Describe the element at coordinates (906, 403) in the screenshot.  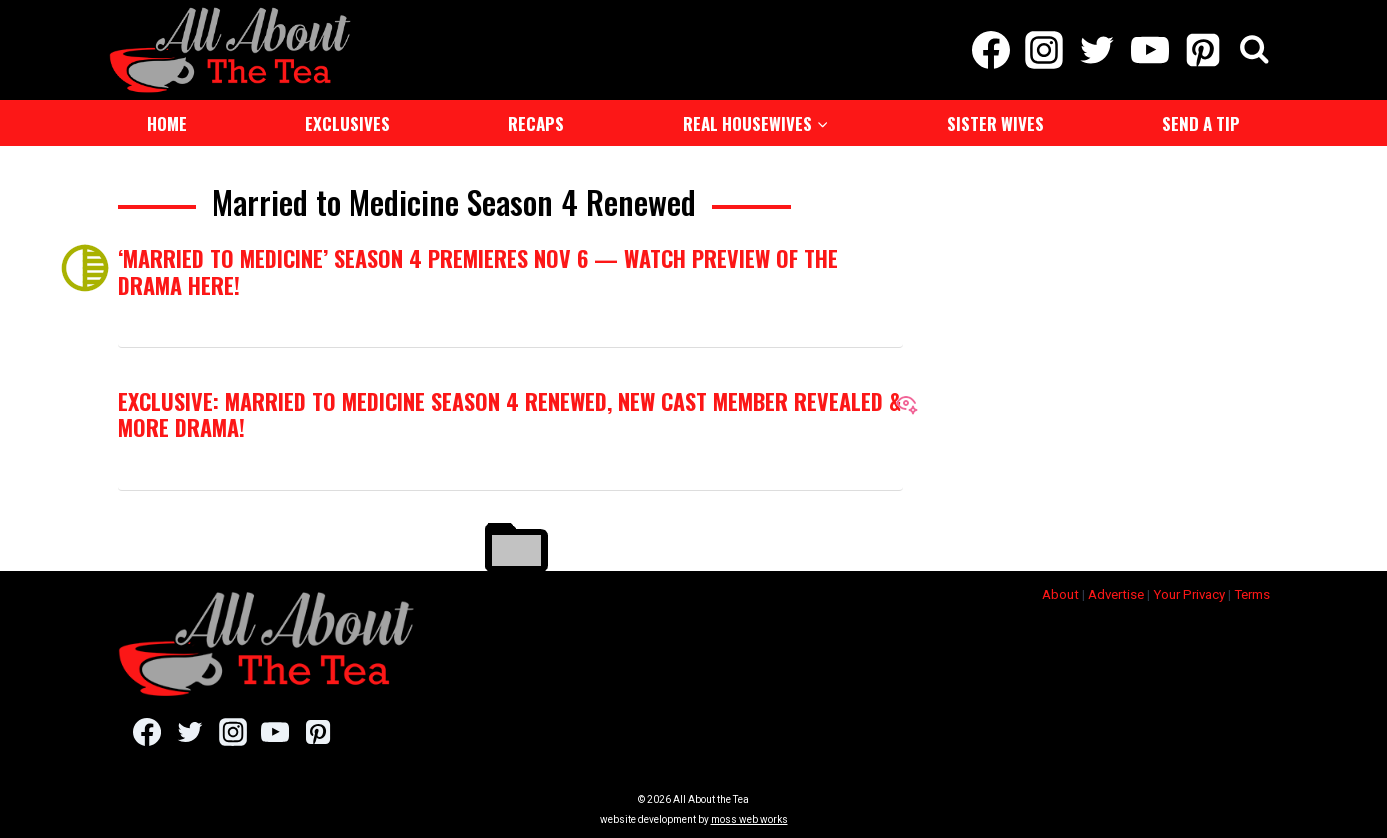
I see `enable smart view or AI-powered visual features` at that location.